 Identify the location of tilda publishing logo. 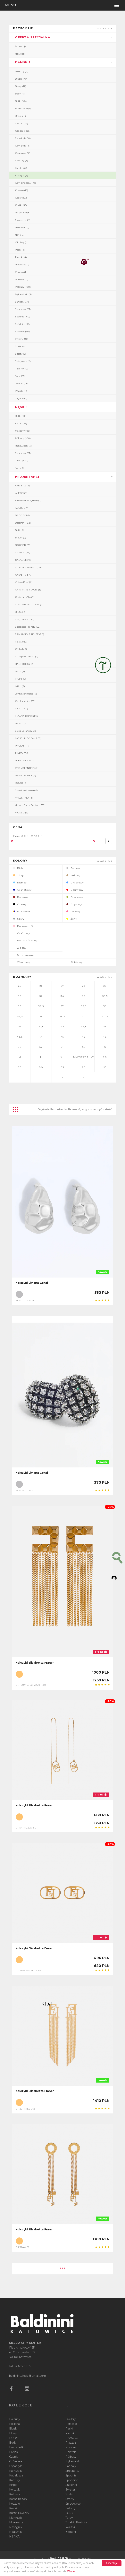
(103, 665).